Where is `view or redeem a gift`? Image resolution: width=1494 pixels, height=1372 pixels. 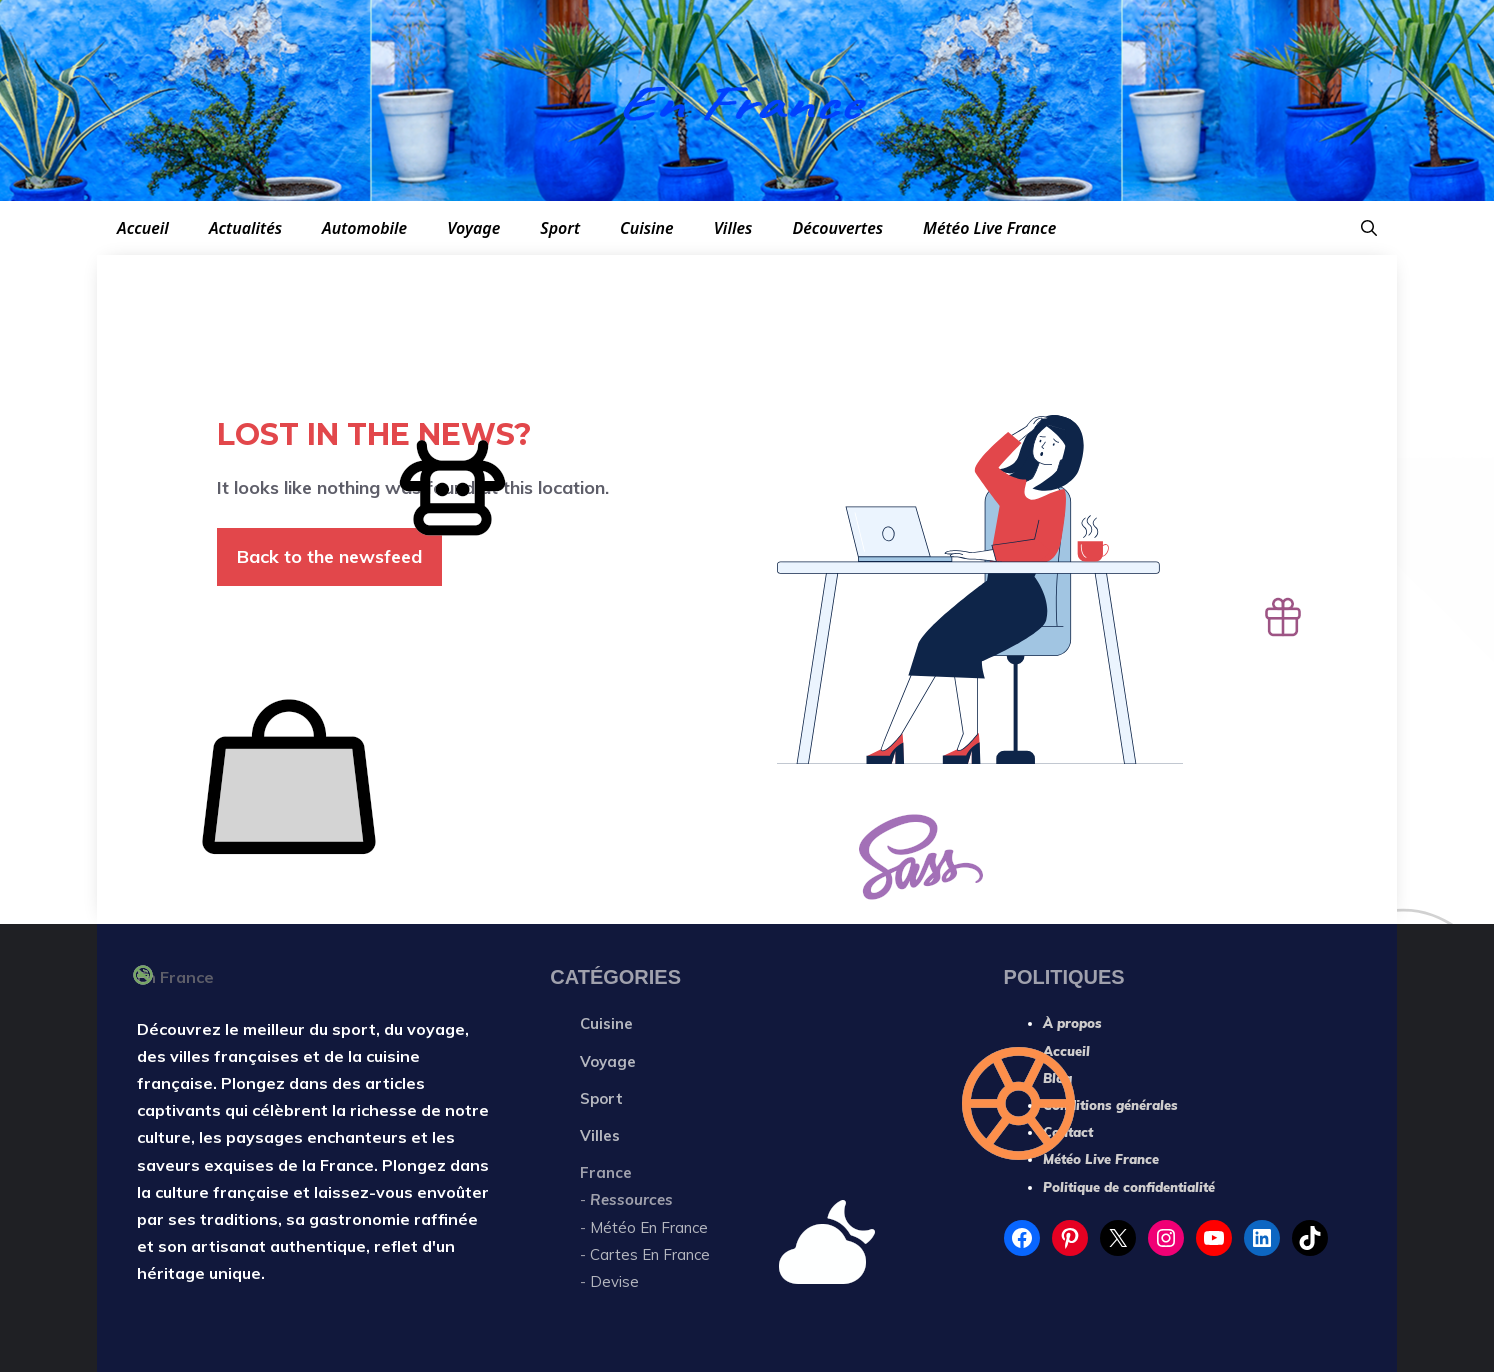
view or redeem a gift is located at coordinates (1283, 617).